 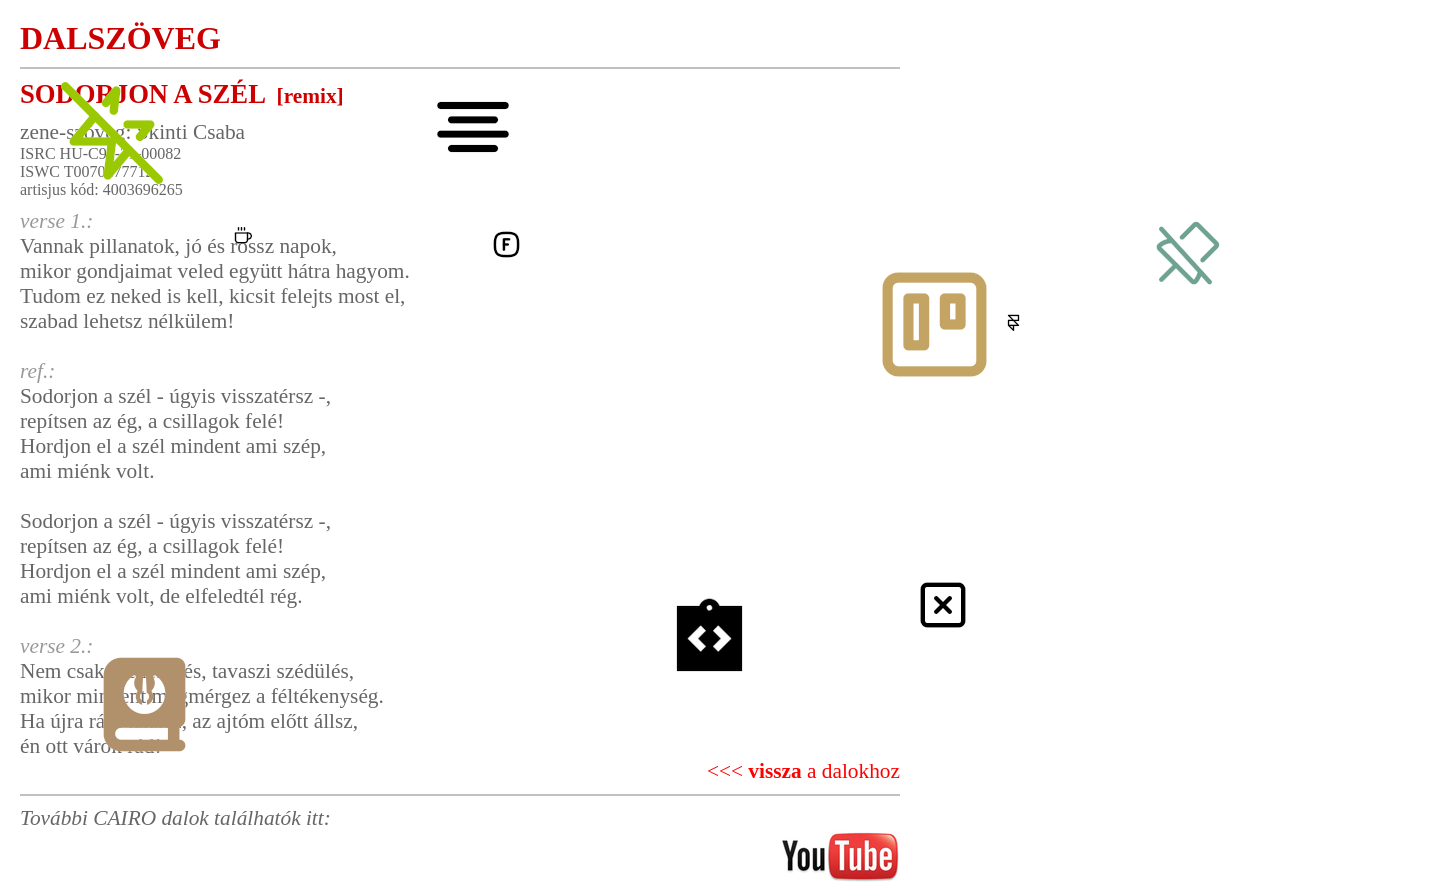 I want to click on disable flash or lightning mode, so click(x=112, y=133).